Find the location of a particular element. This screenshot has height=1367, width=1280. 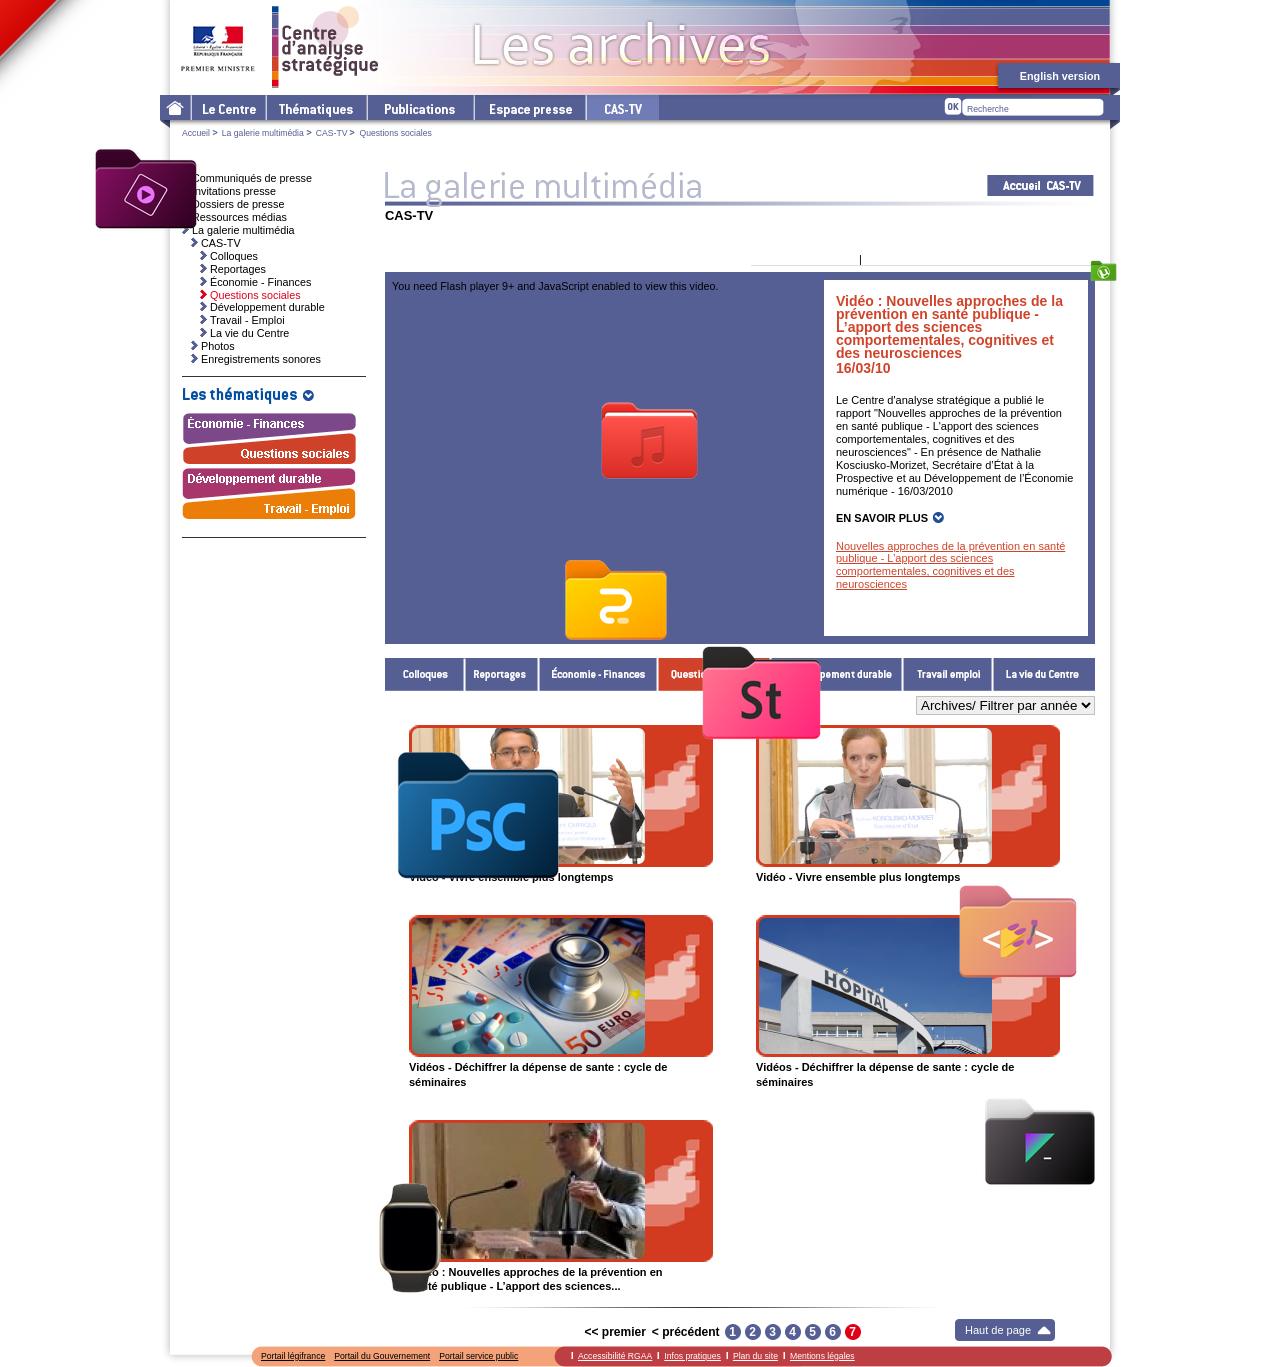

open adobe premiere elements project folder is located at coordinates (145, 191).